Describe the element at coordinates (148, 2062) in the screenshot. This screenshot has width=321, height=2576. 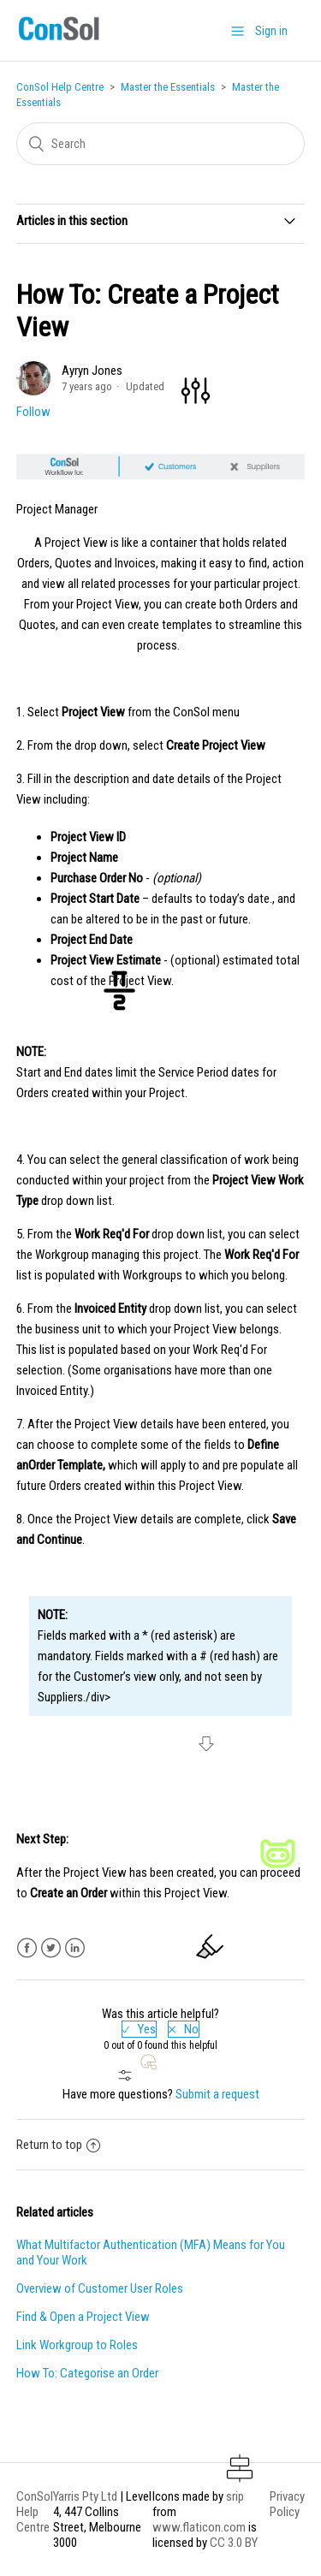
I see `access football or sports content` at that location.